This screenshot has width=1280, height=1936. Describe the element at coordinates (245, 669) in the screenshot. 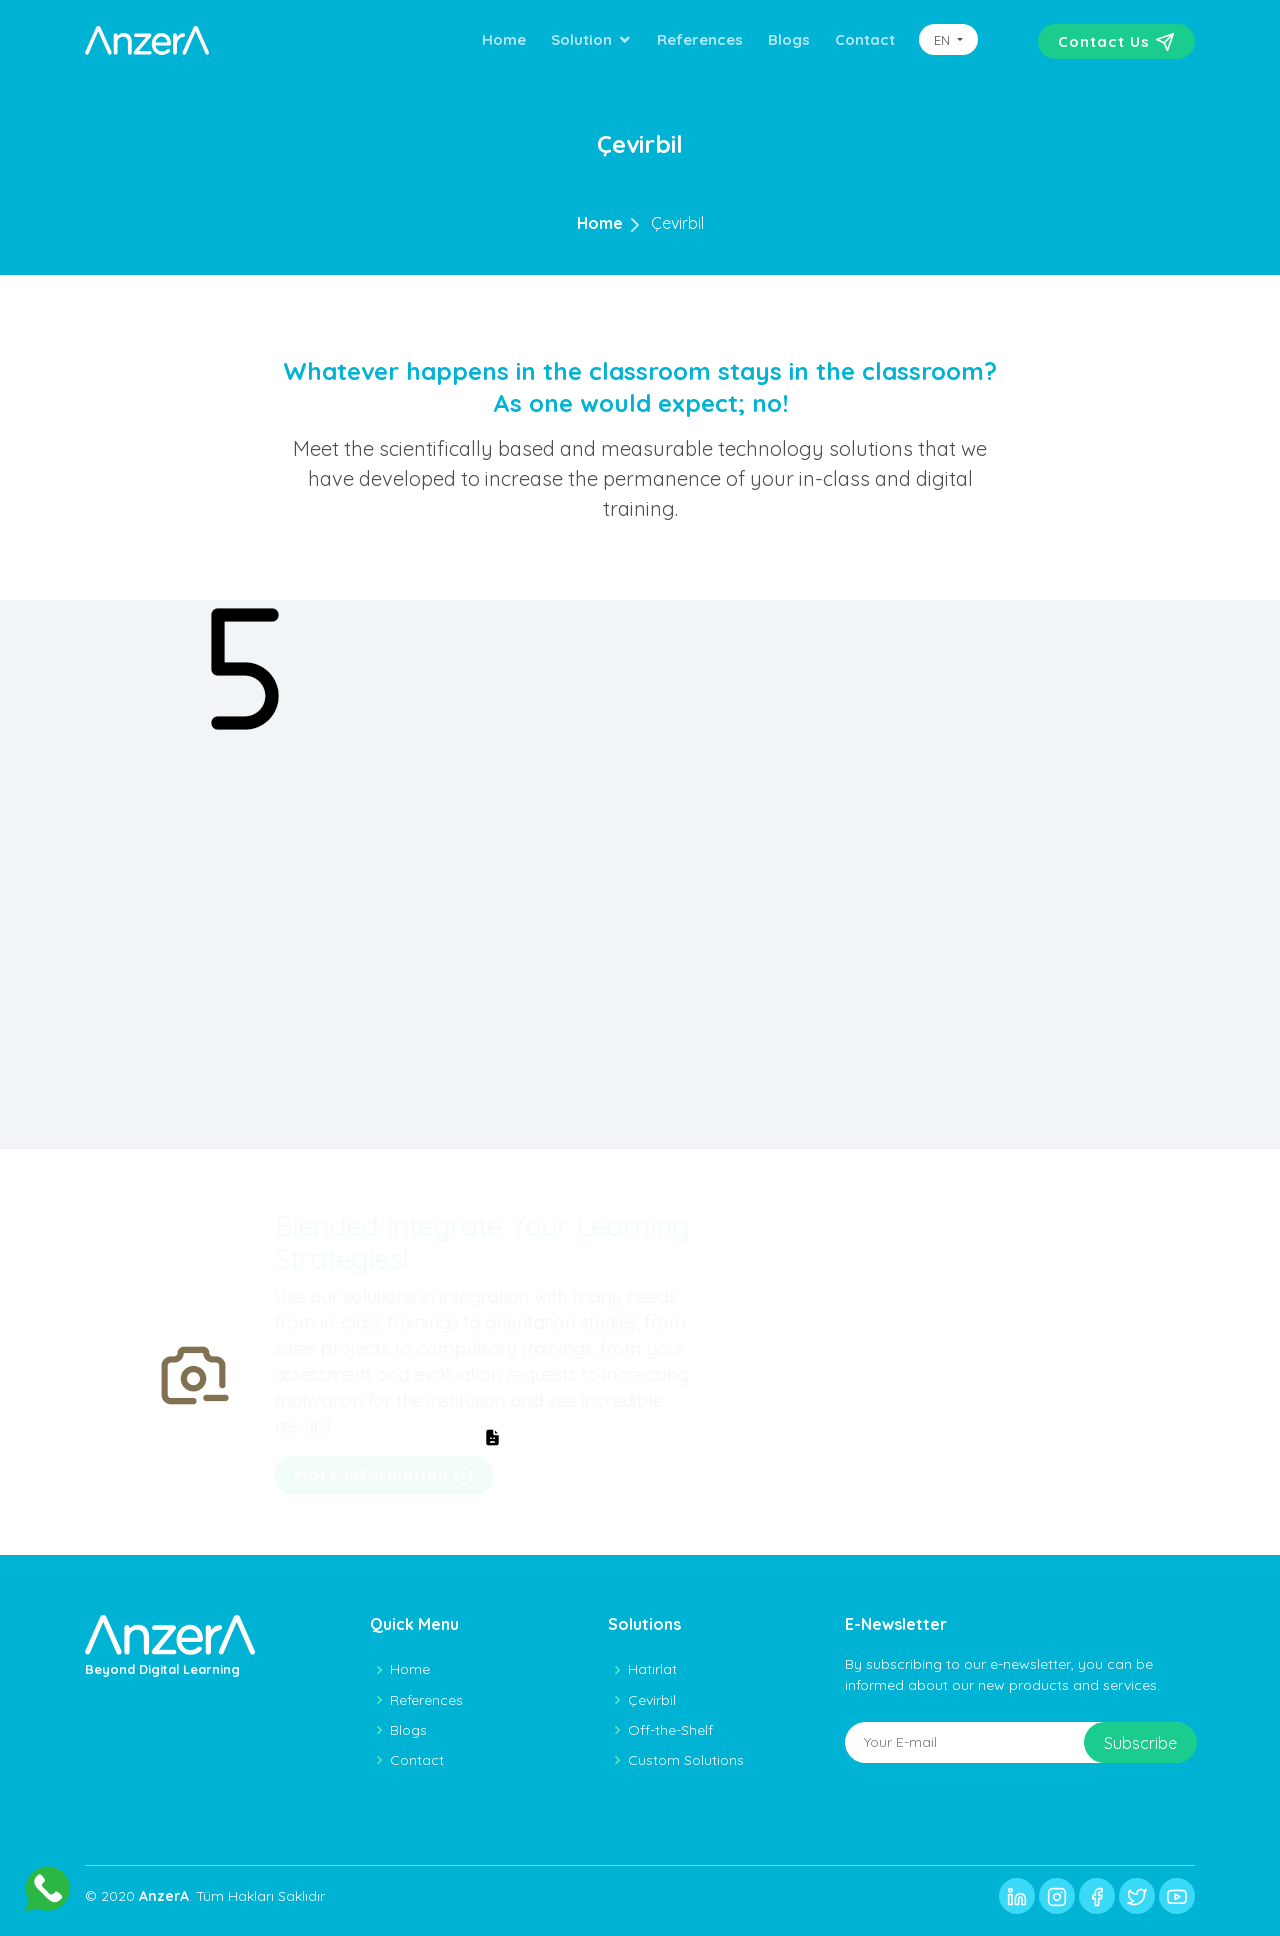

I see `indicates step 5 in a multi-step process` at that location.